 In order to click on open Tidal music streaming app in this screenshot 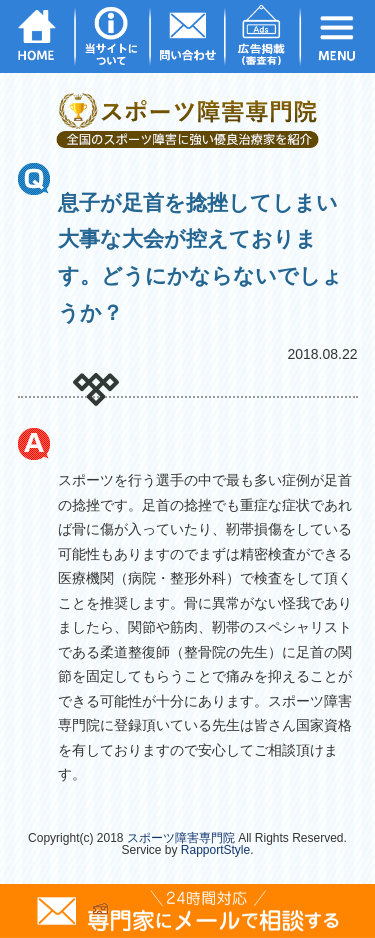, I will do `click(96, 388)`.